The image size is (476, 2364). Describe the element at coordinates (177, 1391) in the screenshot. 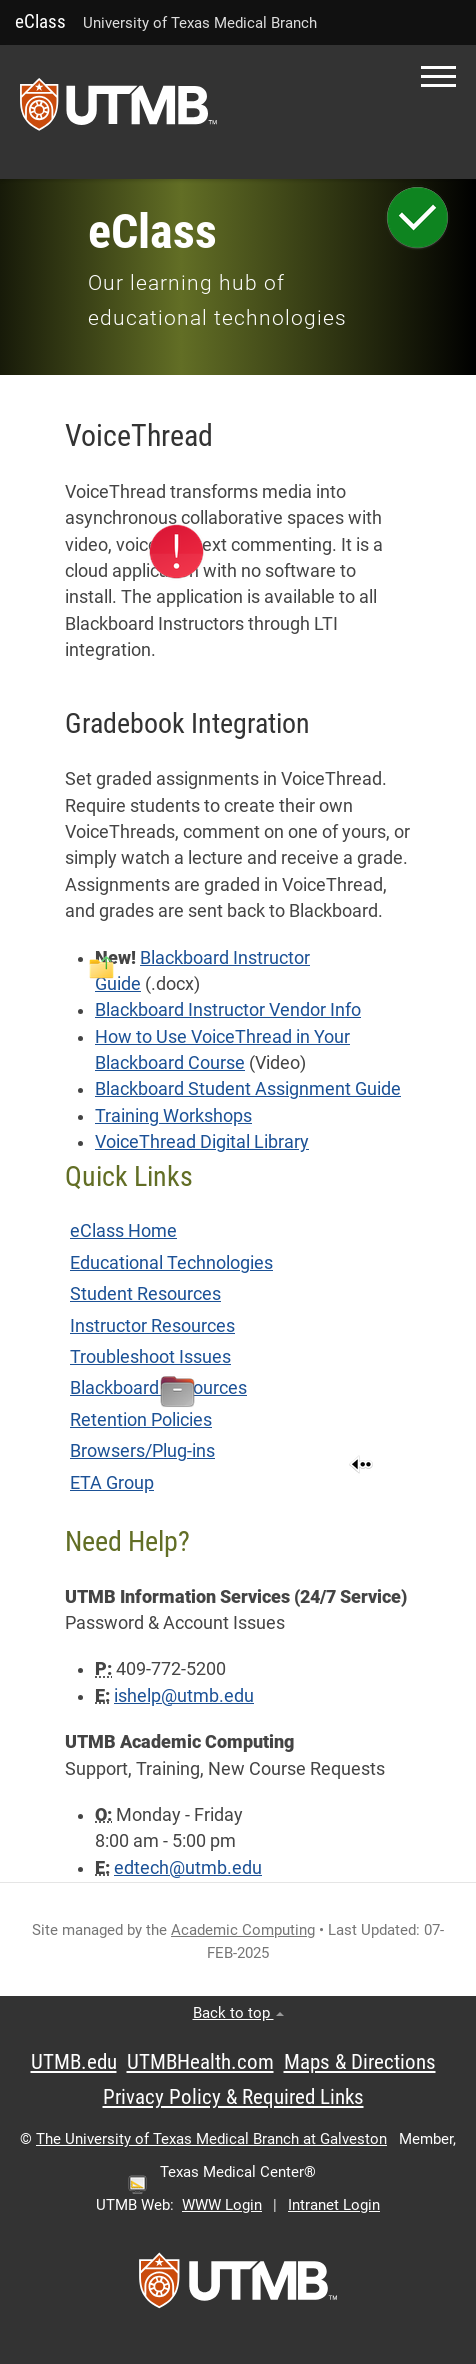

I see `open the files application` at that location.